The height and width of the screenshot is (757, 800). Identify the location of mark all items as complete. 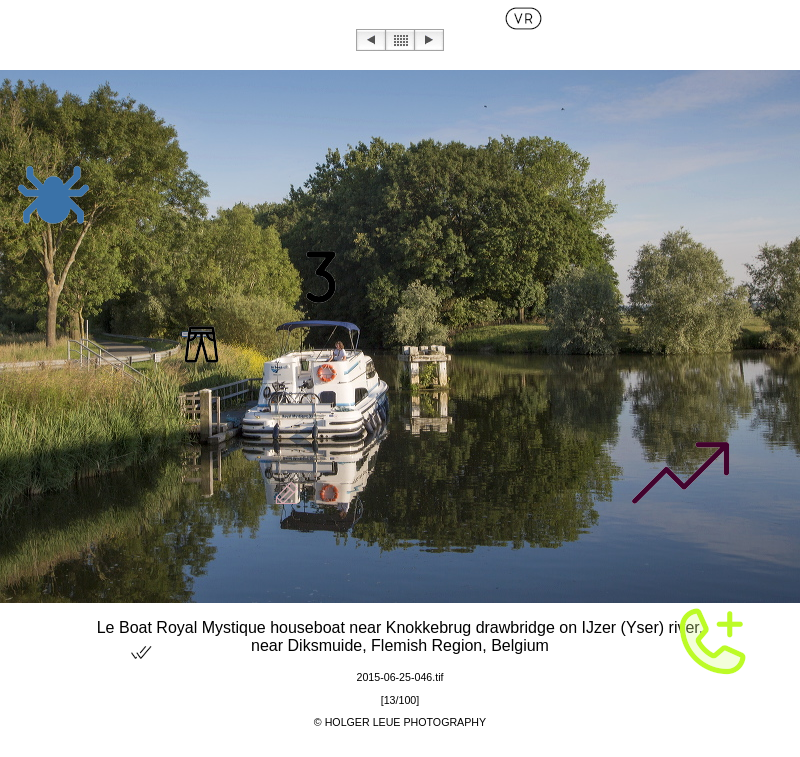
(141, 652).